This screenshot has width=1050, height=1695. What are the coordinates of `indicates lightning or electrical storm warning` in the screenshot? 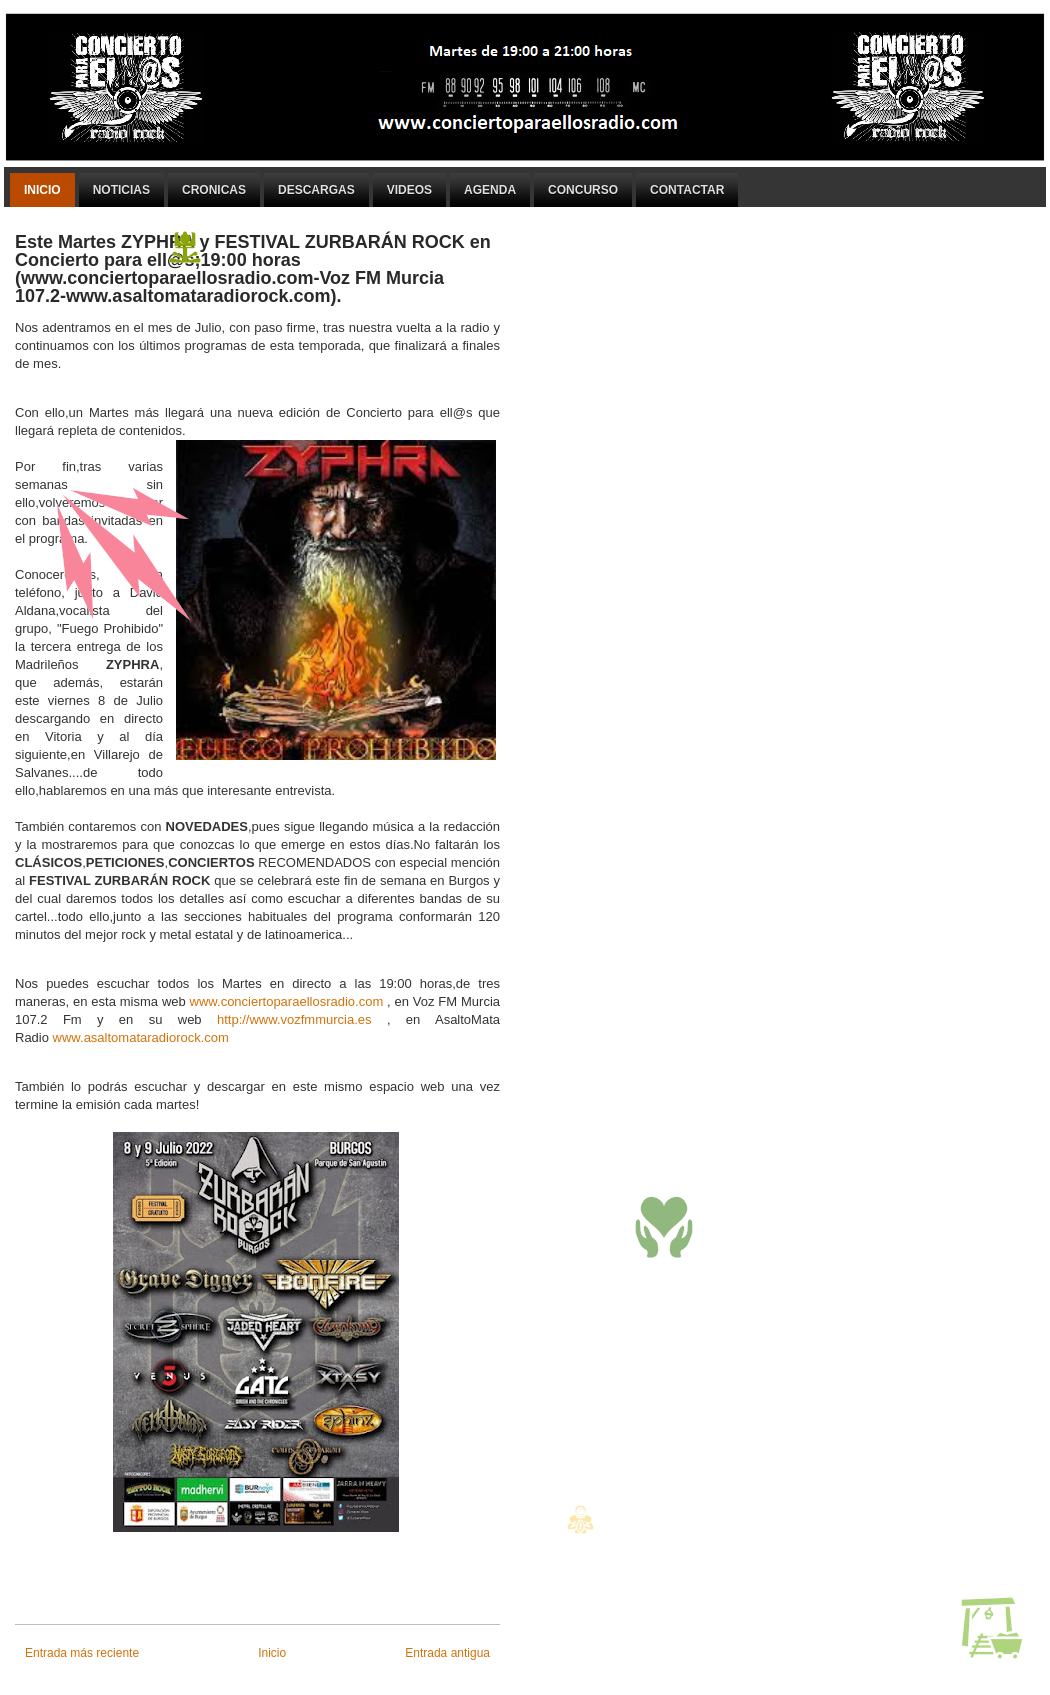 It's located at (122, 553).